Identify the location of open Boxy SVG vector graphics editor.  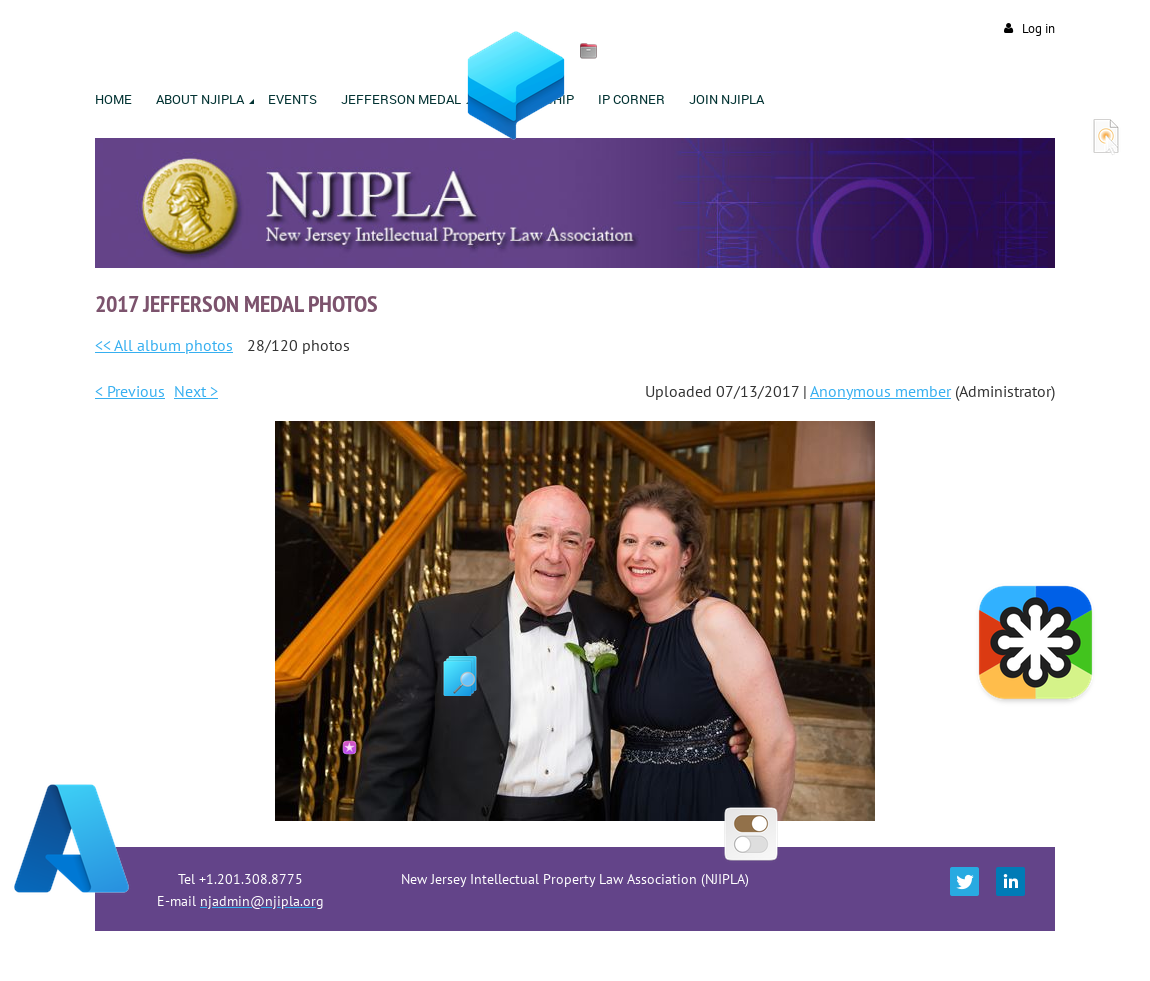
(1035, 642).